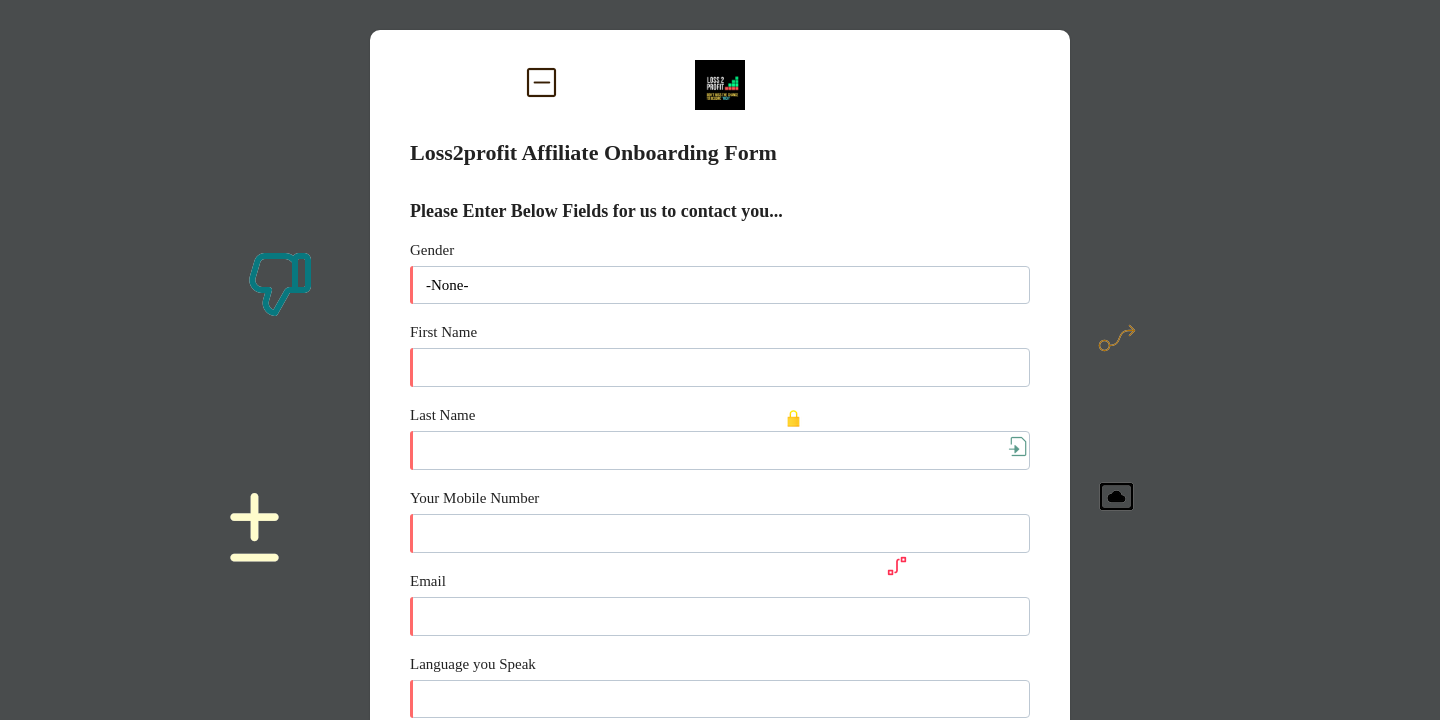  What do you see at coordinates (279, 285) in the screenshot?
I see `dislike or downvote content` at bounding box center [279, 285].